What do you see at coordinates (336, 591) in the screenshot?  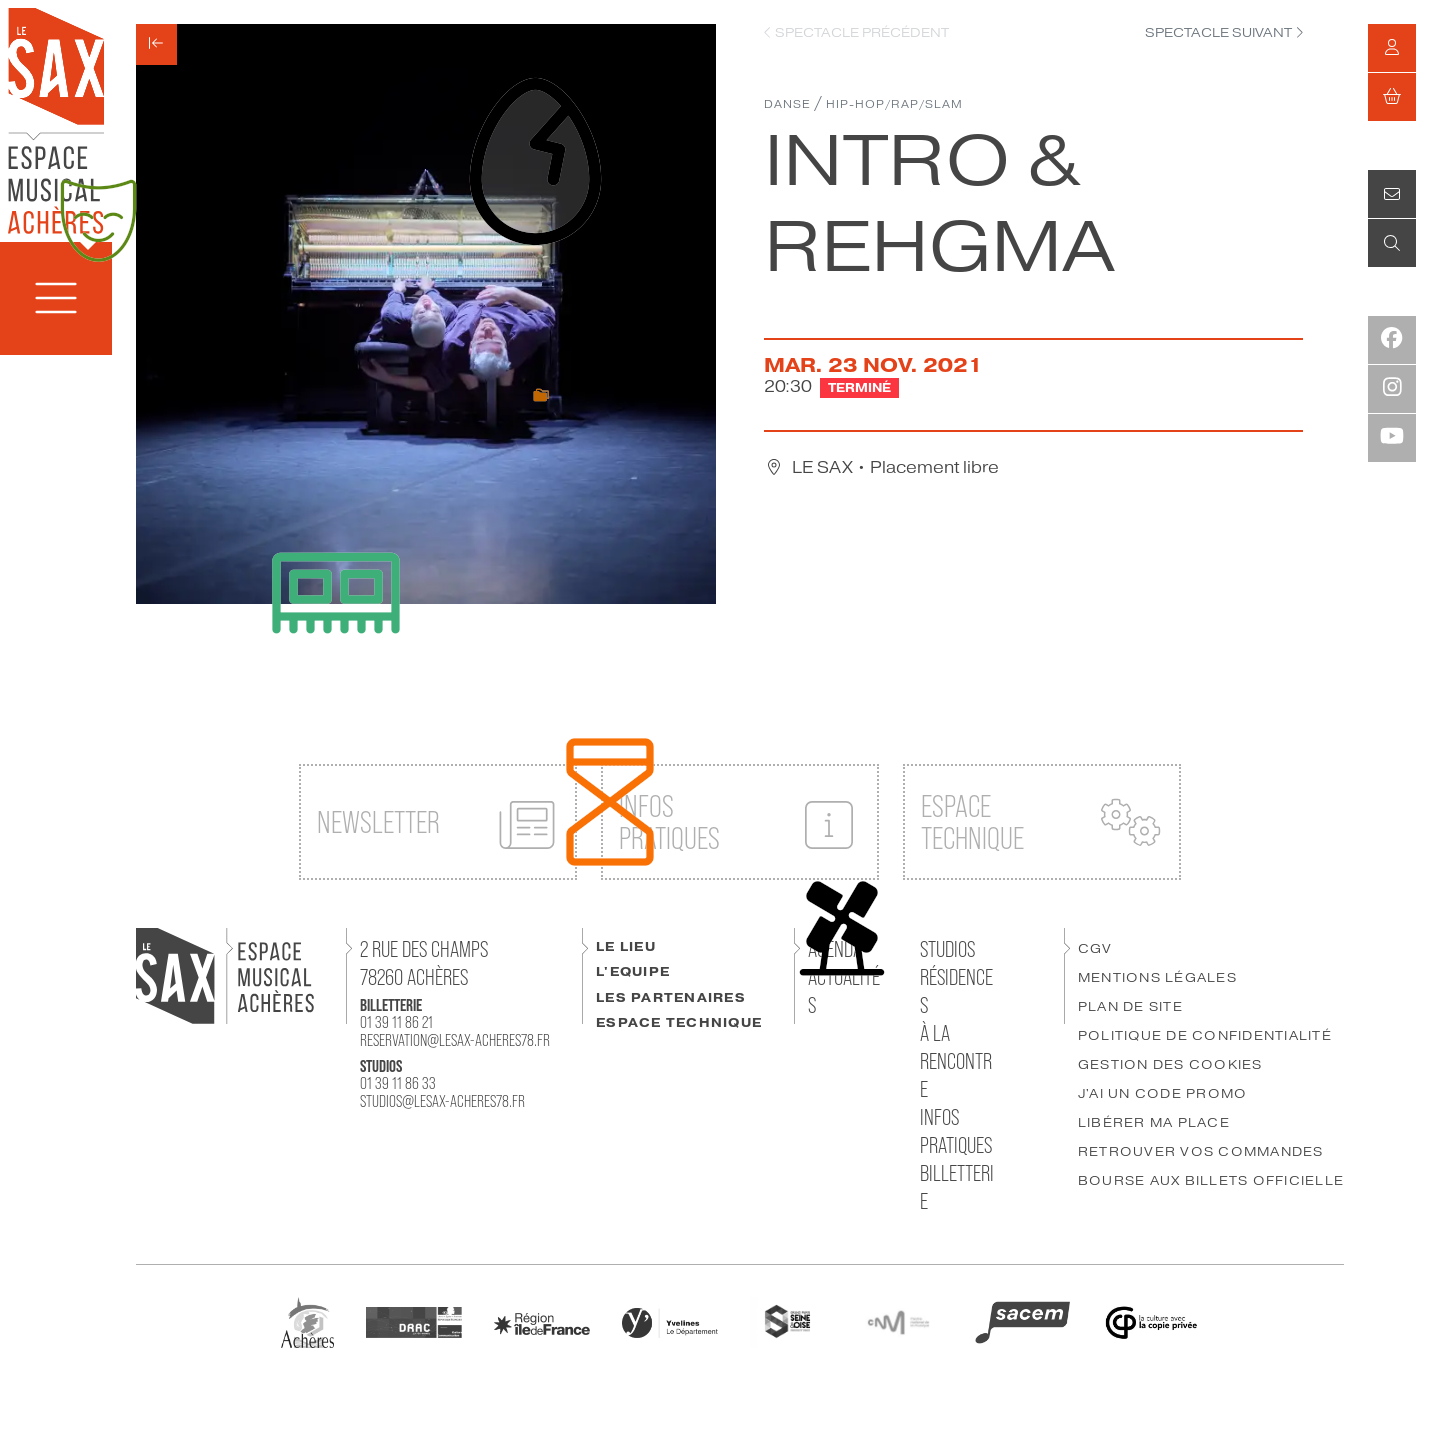 I see `view system memory or RAM usage` at bounding box center [336, 591].